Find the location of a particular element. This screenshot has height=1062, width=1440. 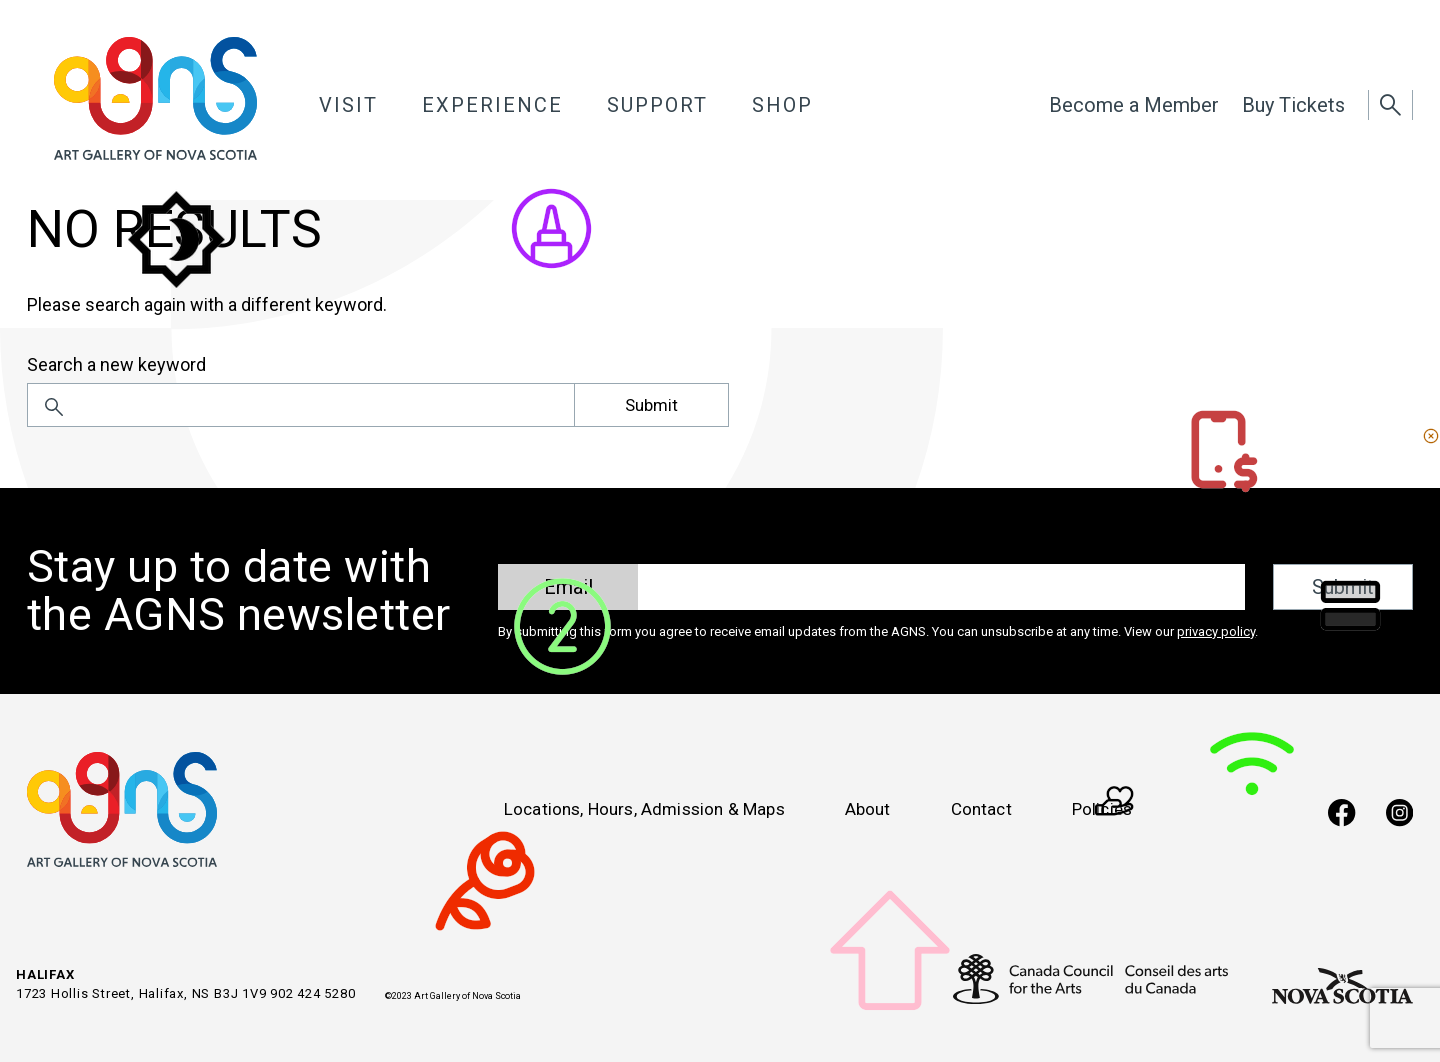

indicates moderate wifi signal strength is located at coordinates (1252, 749).